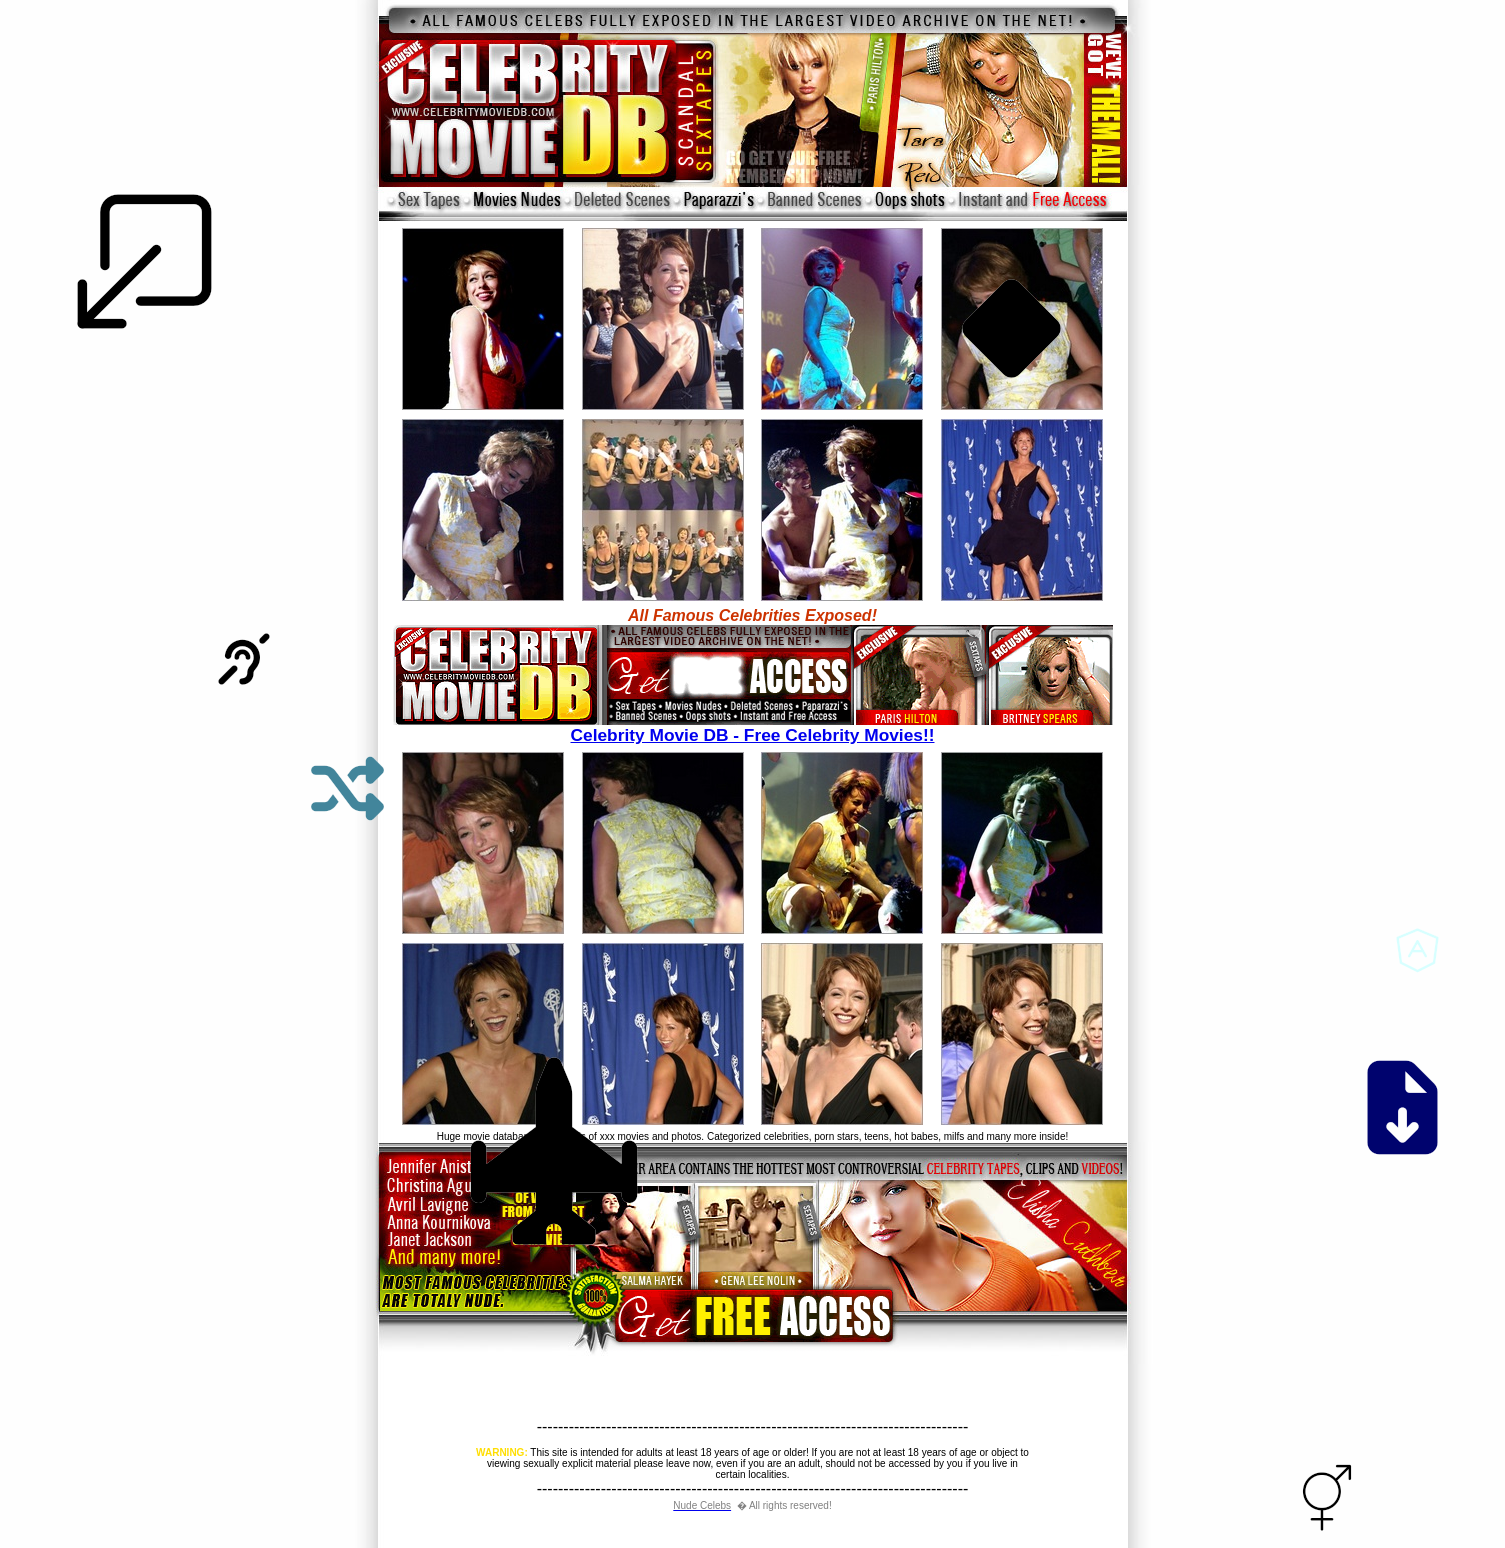 The height and width of the screenshot is (1548, 1505). I want to click on Angular framework logo, so click(1417, 949).